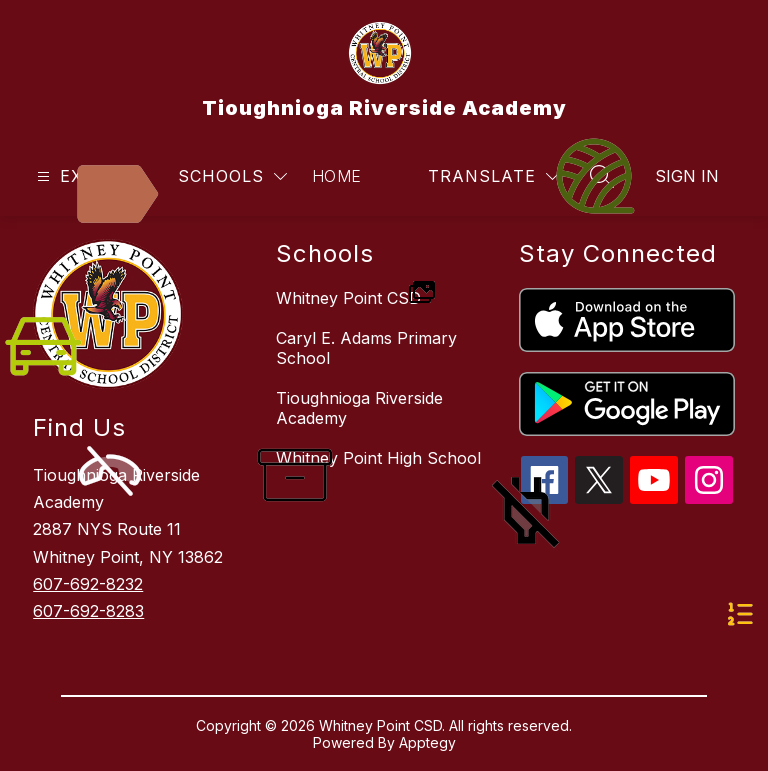  I want to click on create a numbered list, so click(740, 614).